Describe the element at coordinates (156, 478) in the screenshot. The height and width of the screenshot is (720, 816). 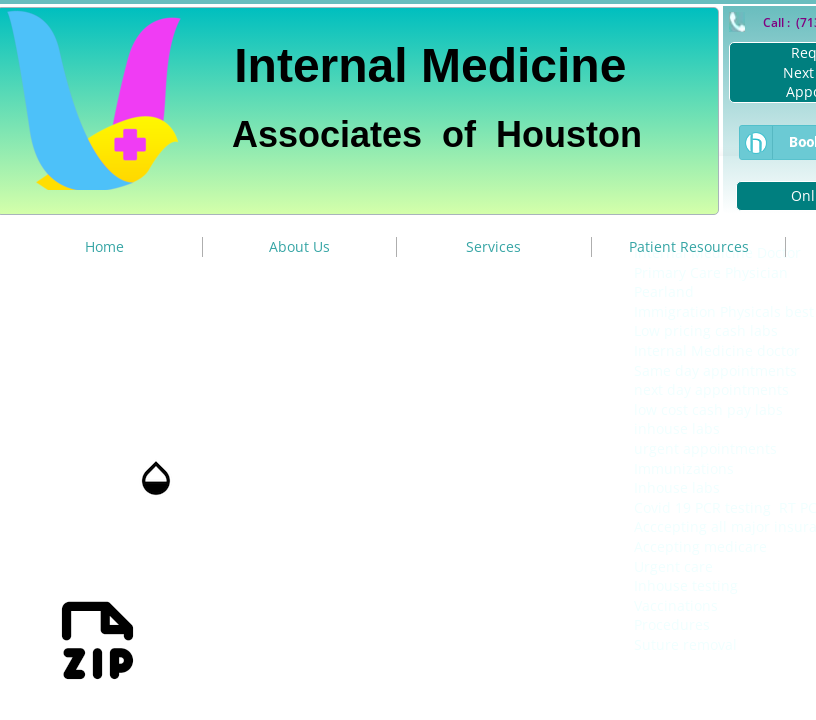
I see `adjust transparency or opacity settings` at that location.